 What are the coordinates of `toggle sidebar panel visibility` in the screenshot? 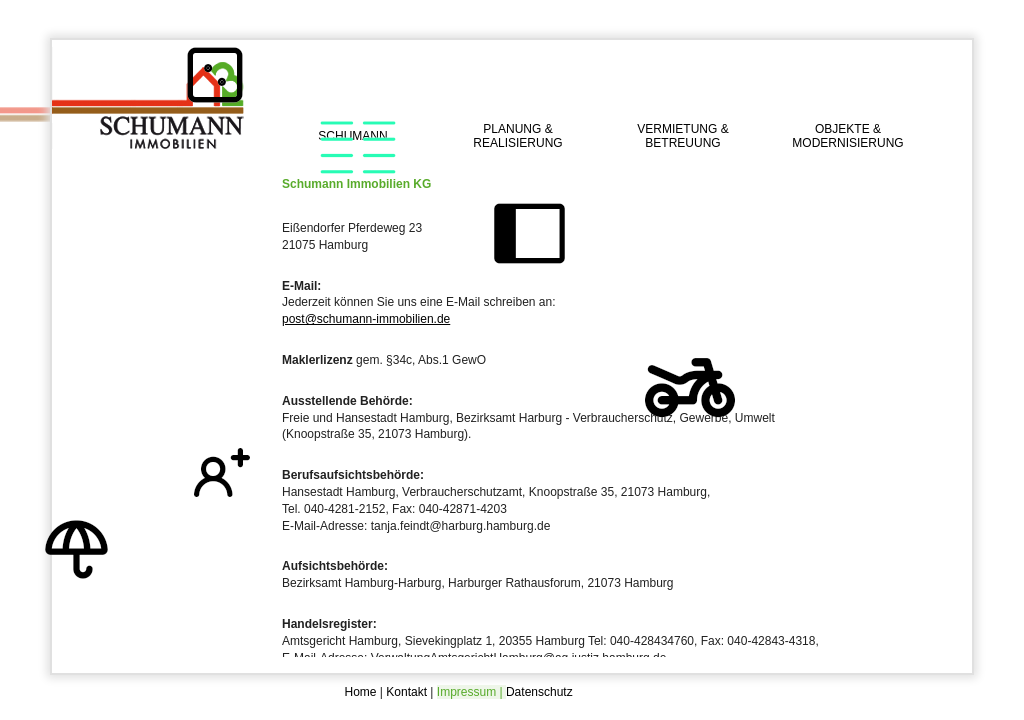 It's located at (529, 233).